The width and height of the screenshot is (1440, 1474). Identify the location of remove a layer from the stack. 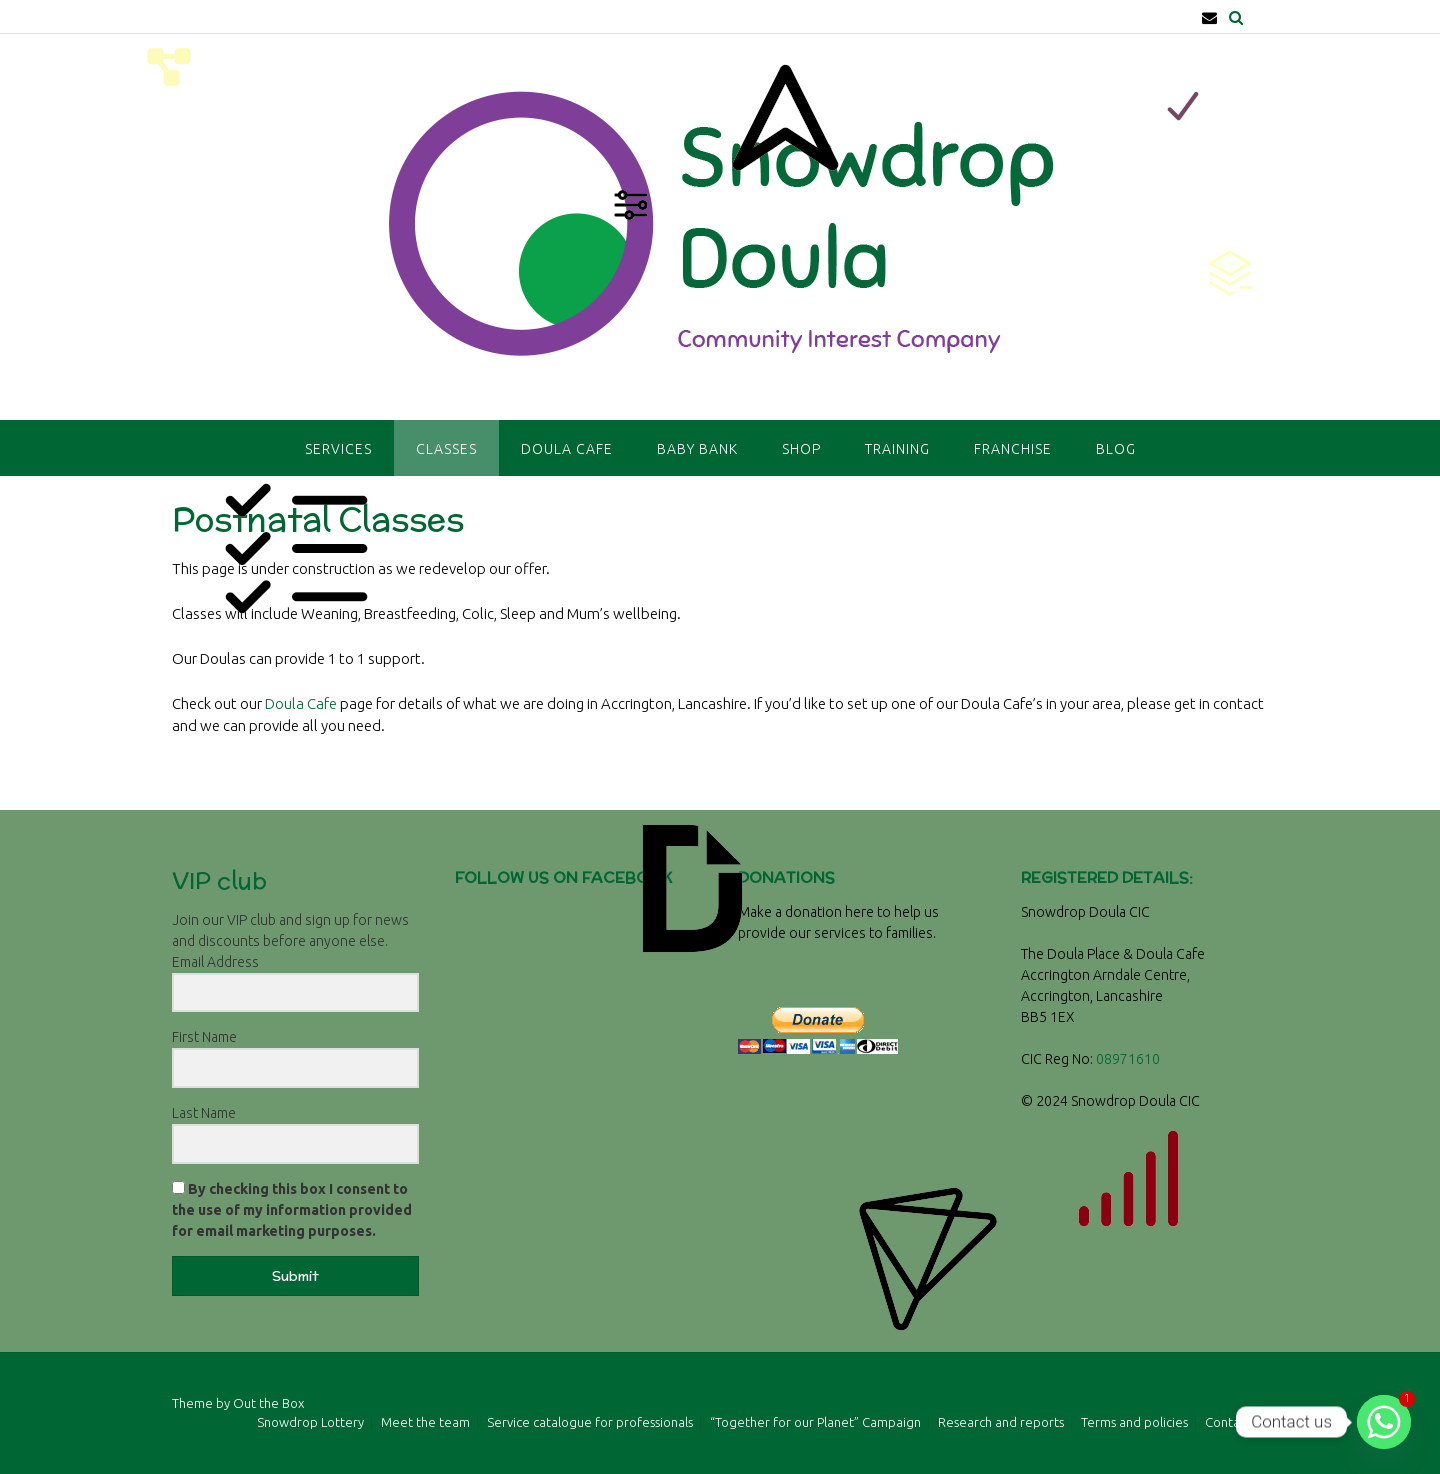
(1230, 273).